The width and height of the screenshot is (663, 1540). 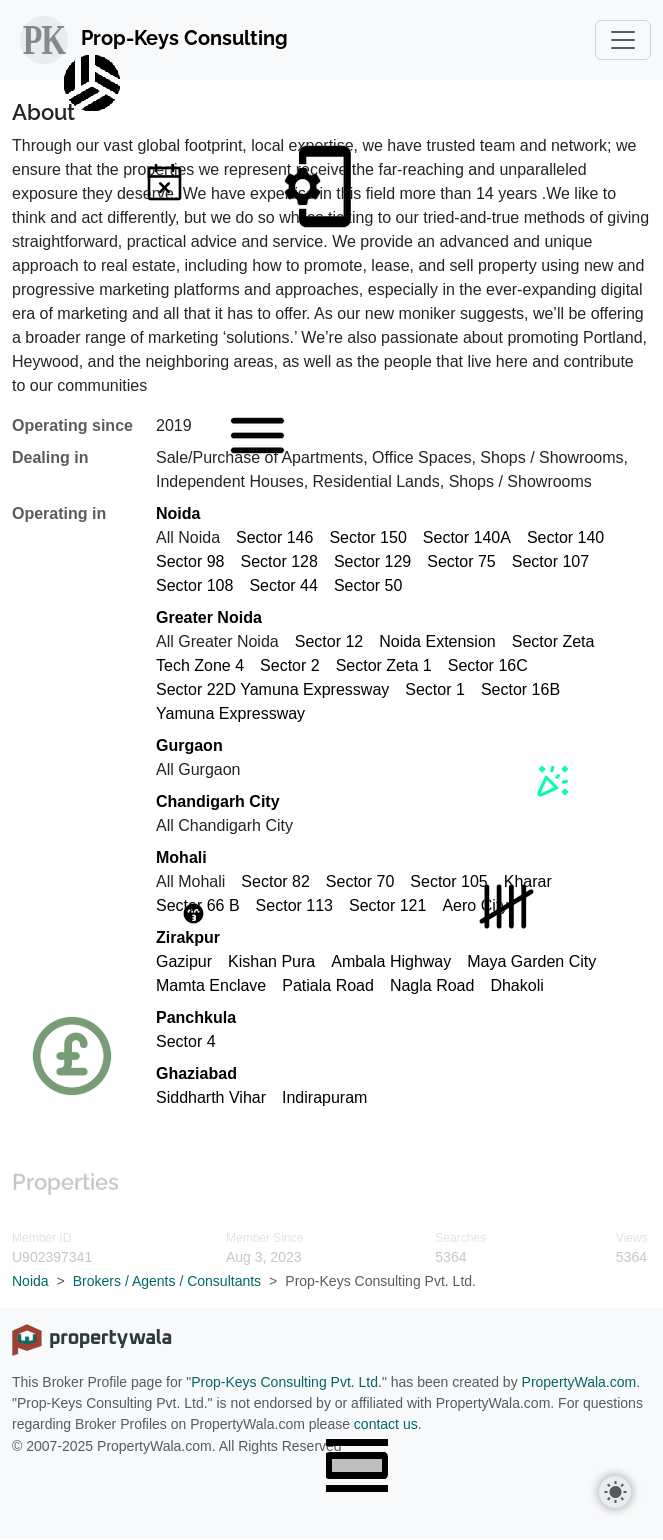 I want to click on view day layout or agenda, so click(x=358, y=1465).